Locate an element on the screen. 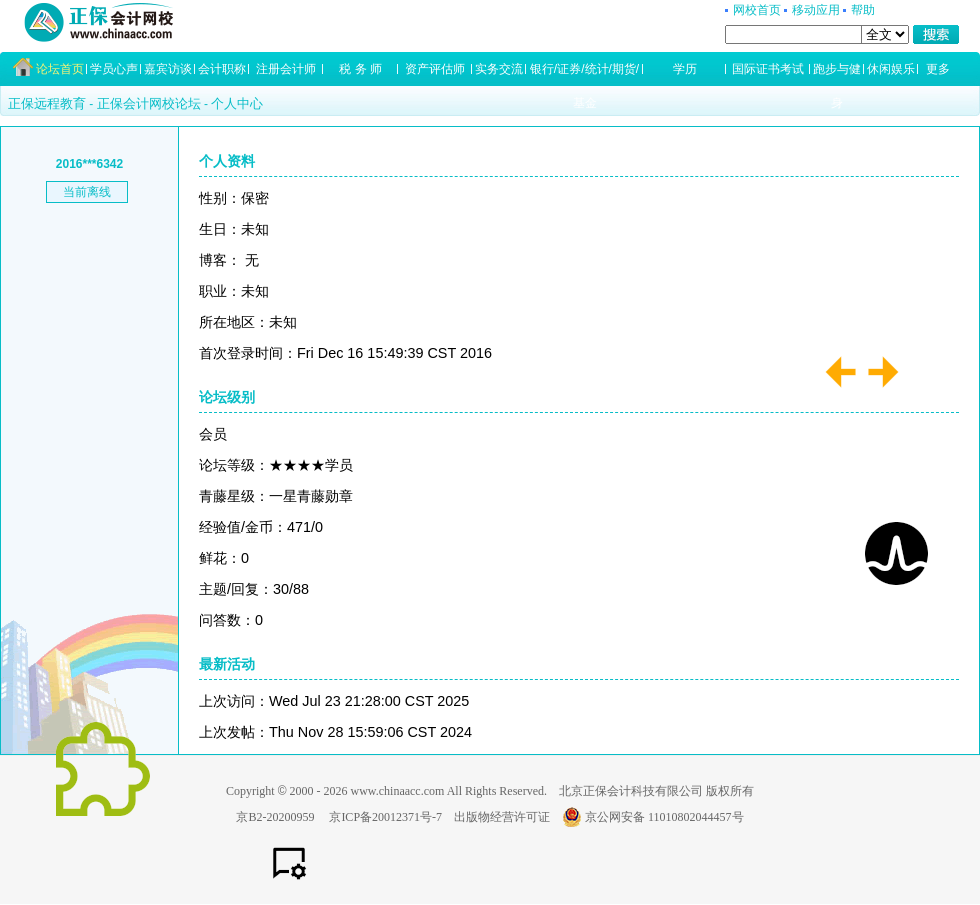  wxt framework logo is located at coordinates (103, 769).